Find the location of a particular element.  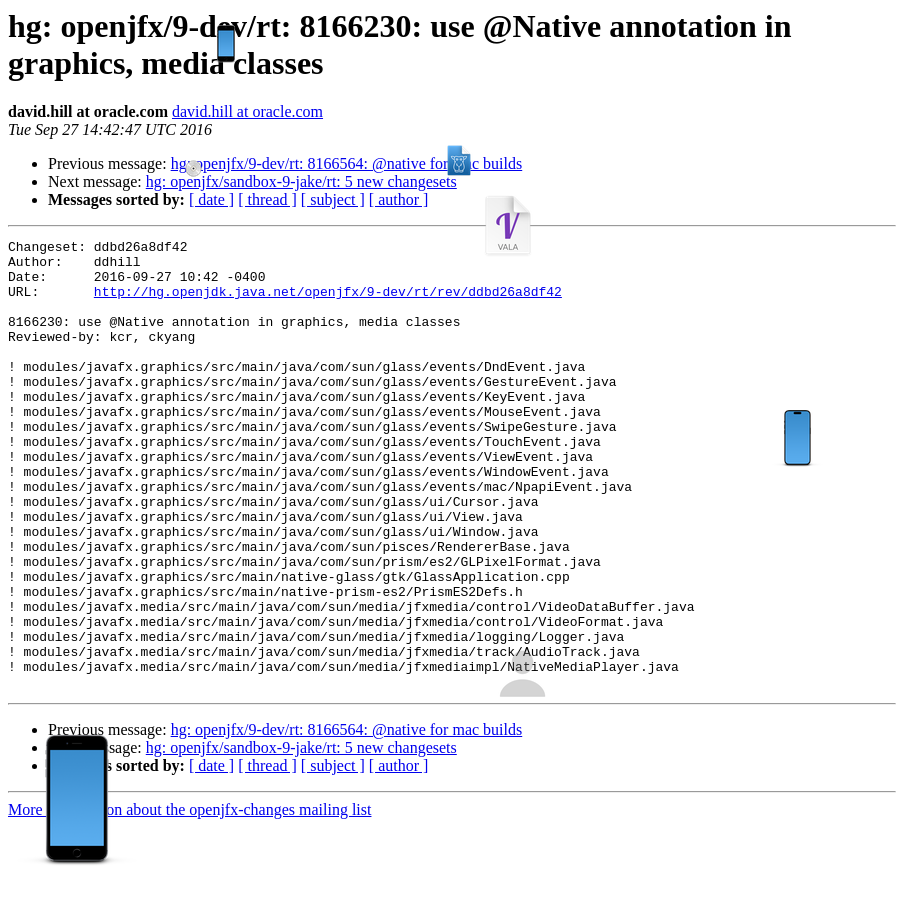

iPhone 15 Pro device icon is located at coordinates (797, 438).